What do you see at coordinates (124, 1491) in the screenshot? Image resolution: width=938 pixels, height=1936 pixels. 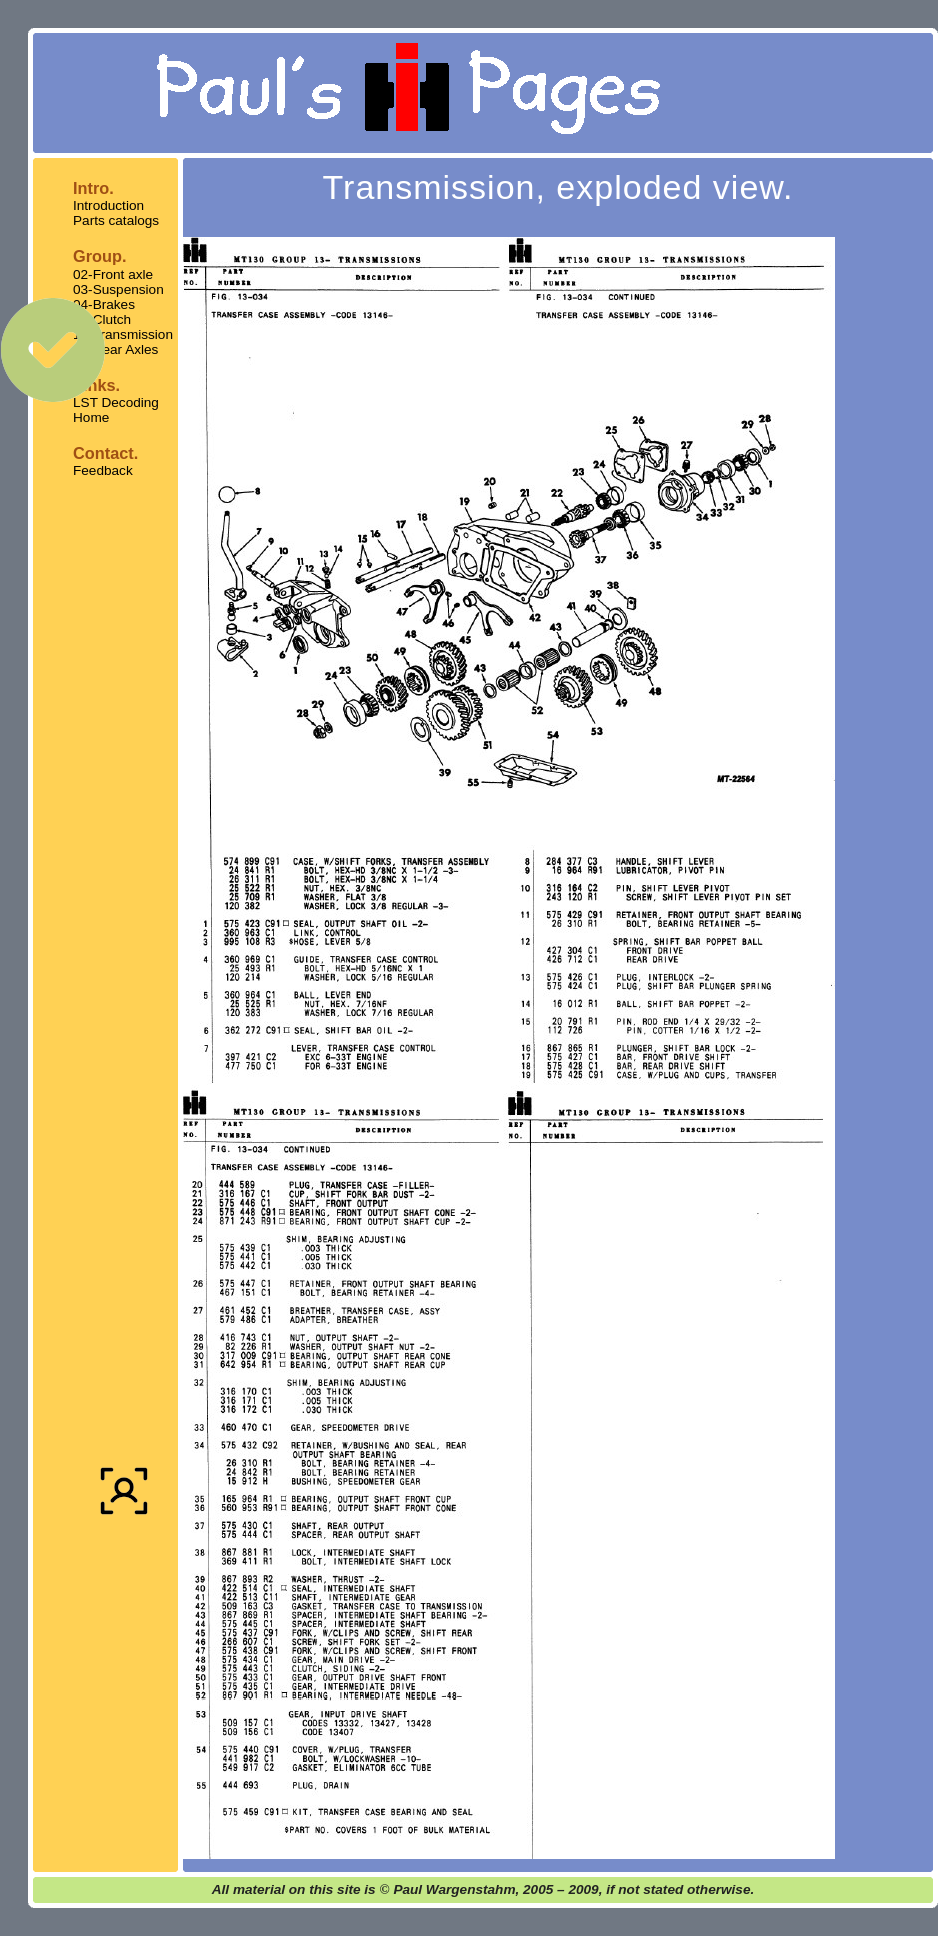 I see `focus on or select a user profile` at bounding box center [124, 1491].